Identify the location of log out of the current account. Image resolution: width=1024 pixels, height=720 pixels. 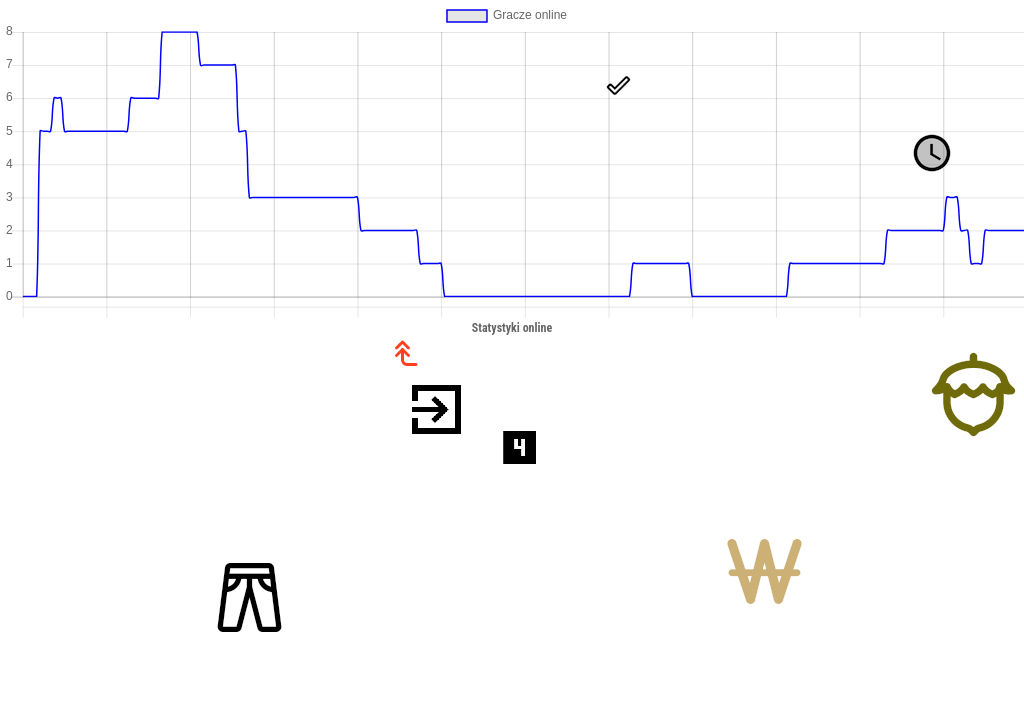
(436, 409).